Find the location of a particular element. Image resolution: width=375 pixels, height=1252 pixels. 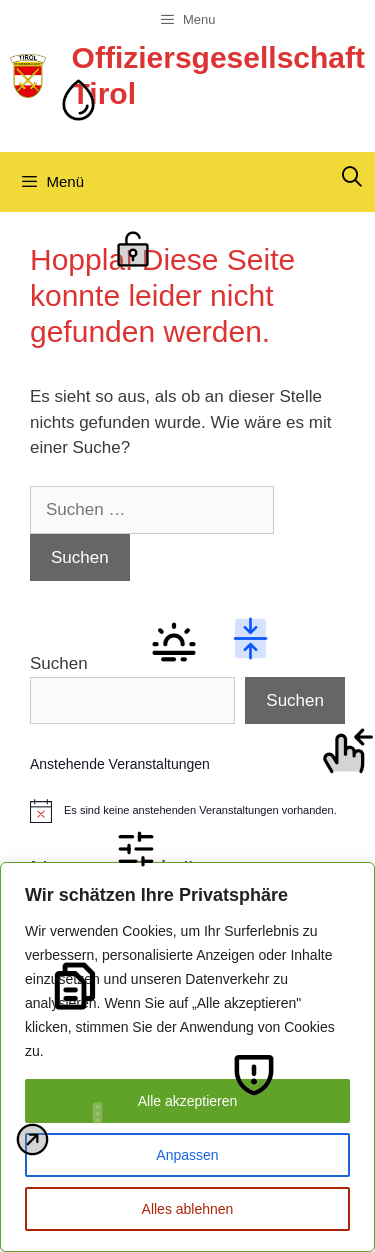

collapse content vertically is located at coordinates (250, 638).